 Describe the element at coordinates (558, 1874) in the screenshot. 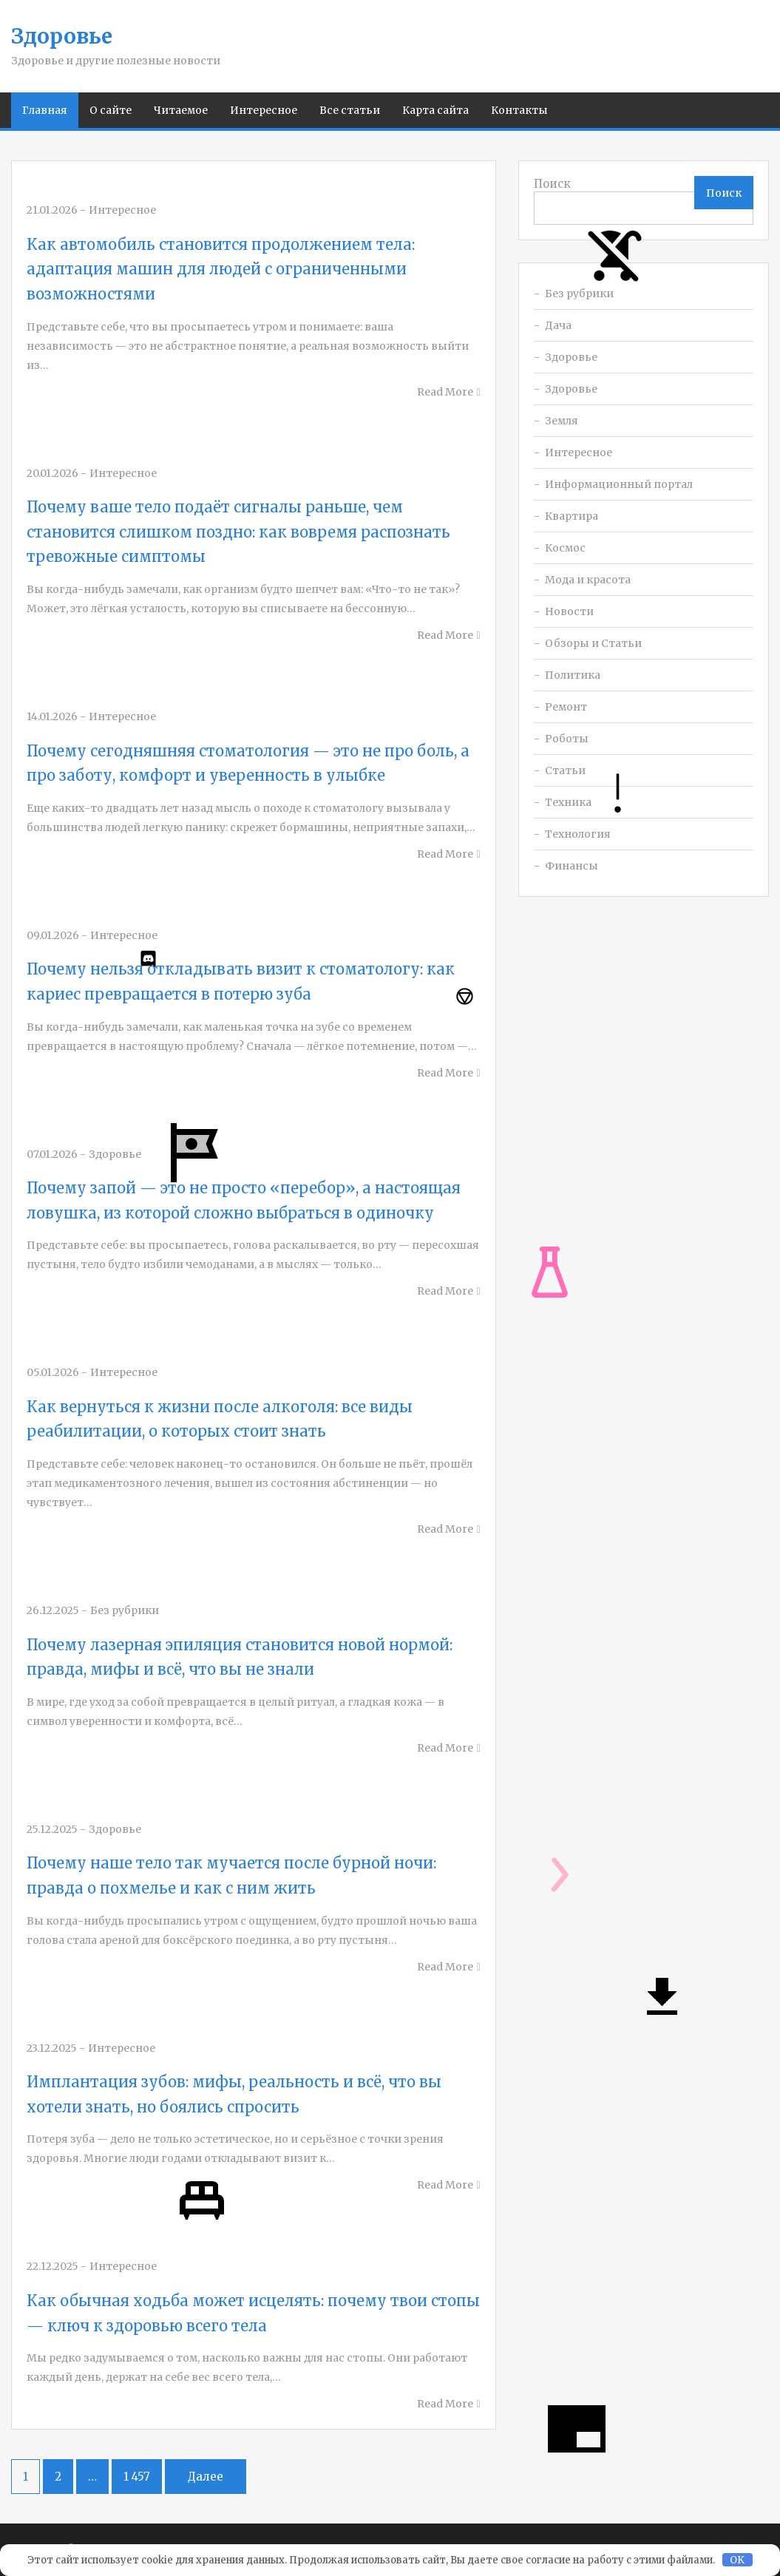

I see `navigate to the next item or screen` at that location.